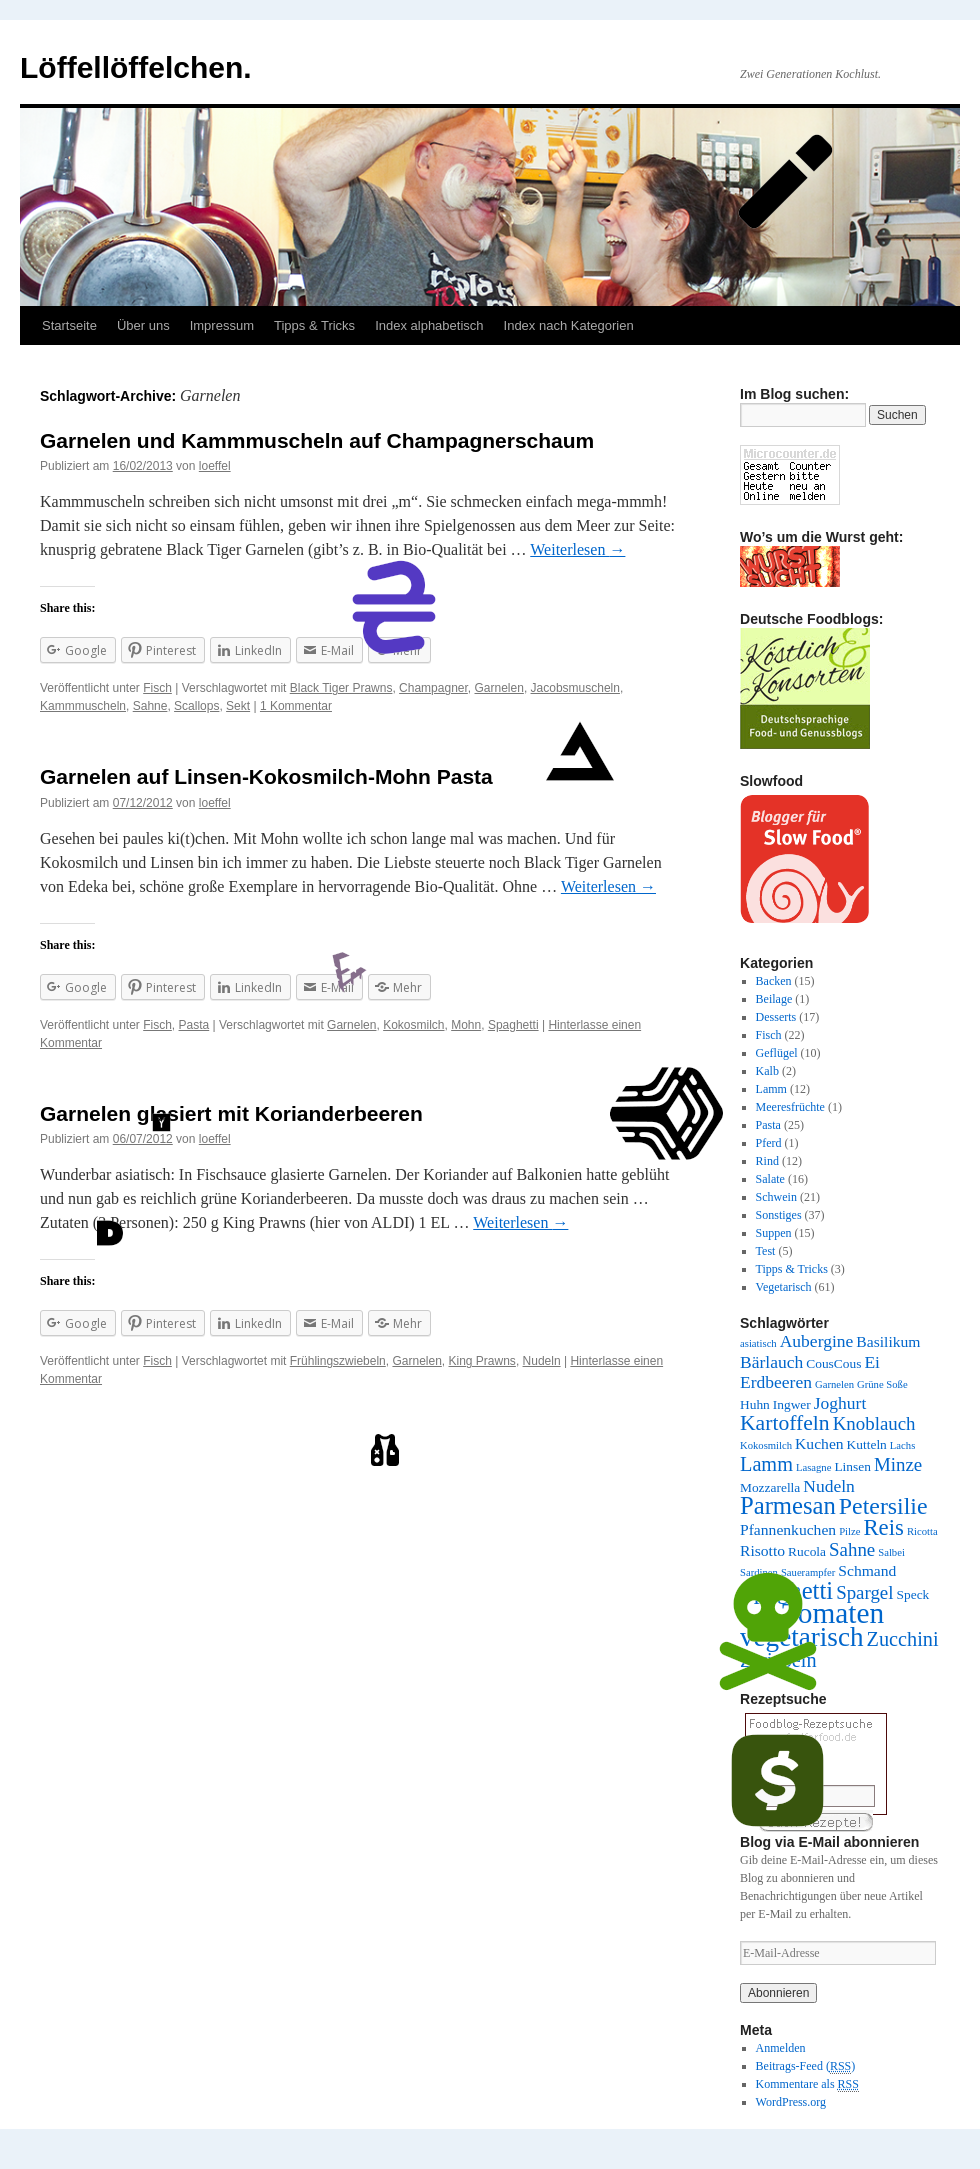  I want to click on open Cash App, so click(777, 1780).